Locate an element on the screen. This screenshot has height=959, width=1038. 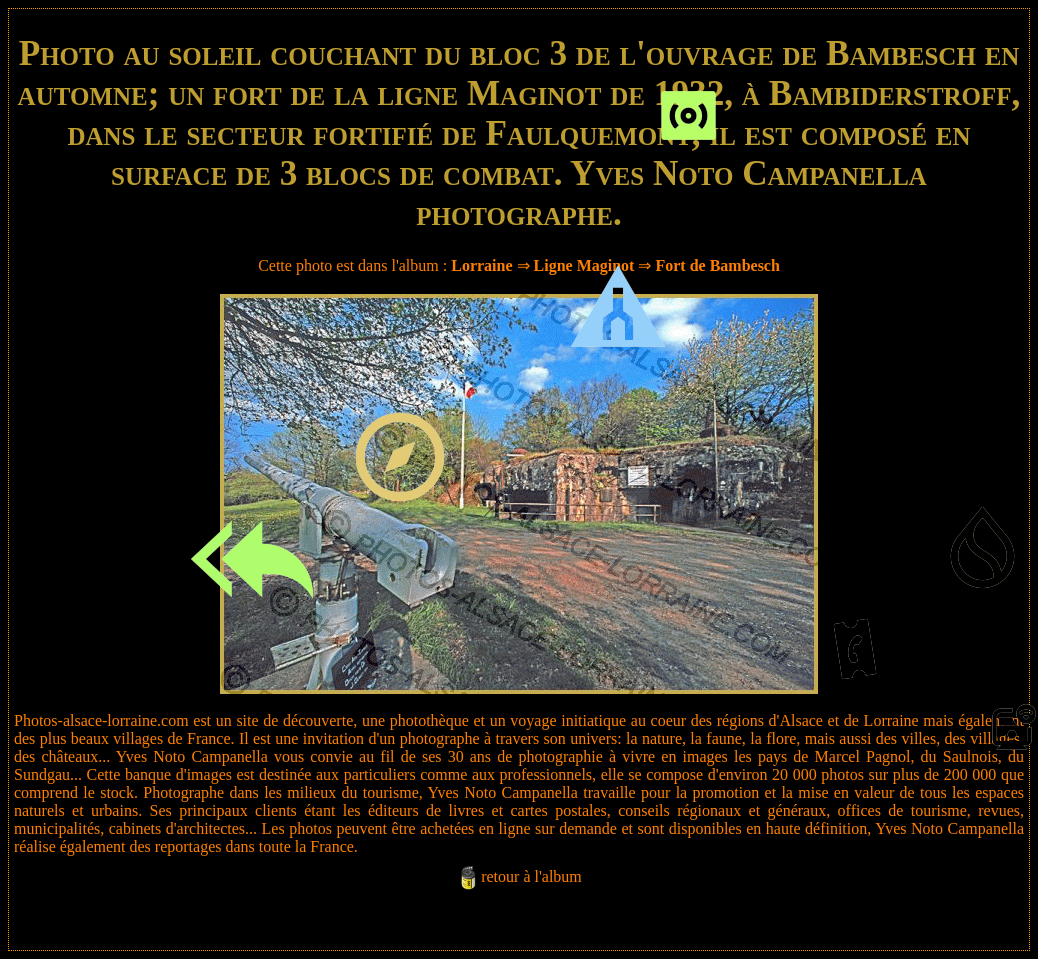
enable surround sound audio is located at coordinates (688, 115).